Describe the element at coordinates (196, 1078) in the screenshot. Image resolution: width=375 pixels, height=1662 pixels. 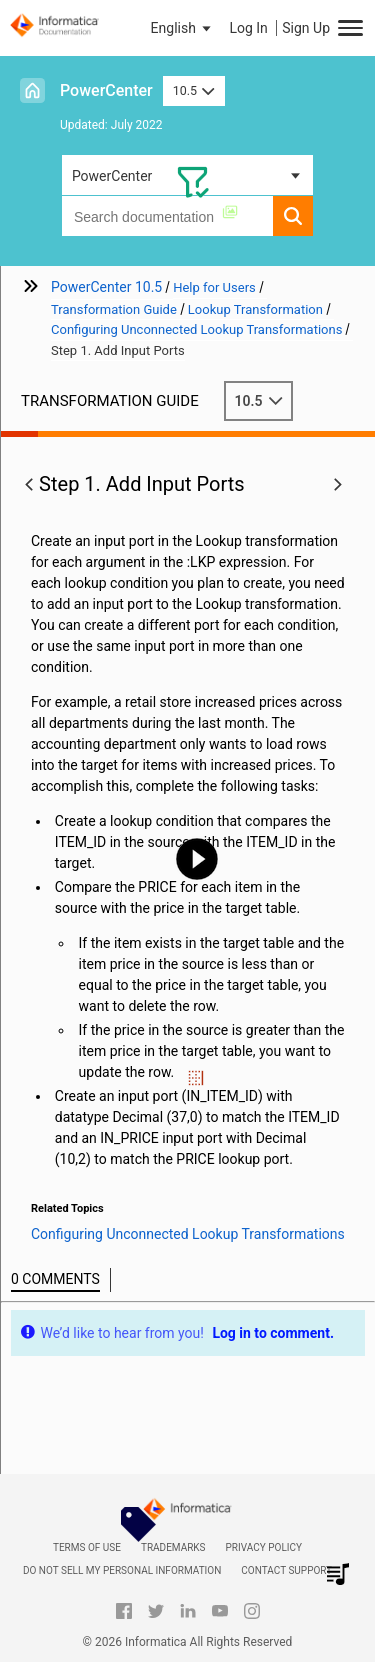
I see `apply border to the right side of a cell or element` at that location.